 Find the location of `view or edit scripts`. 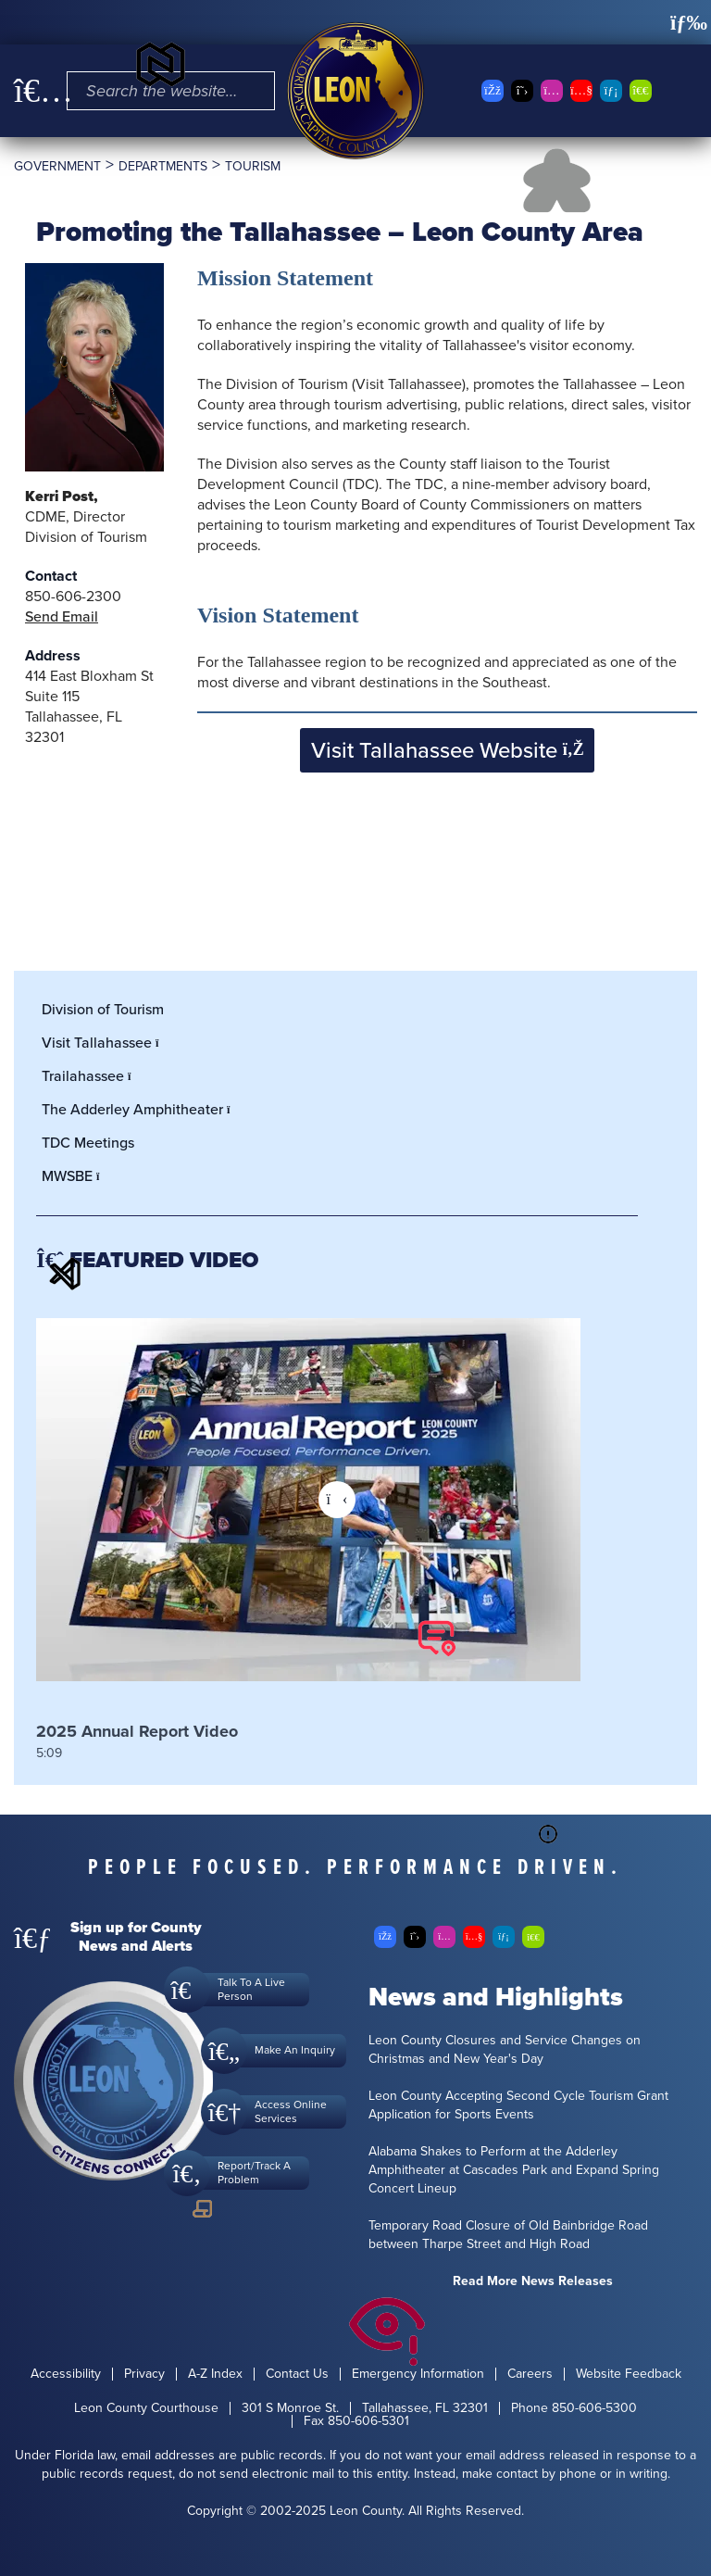

view or edit scripts is located at coordinates (202, 2208).